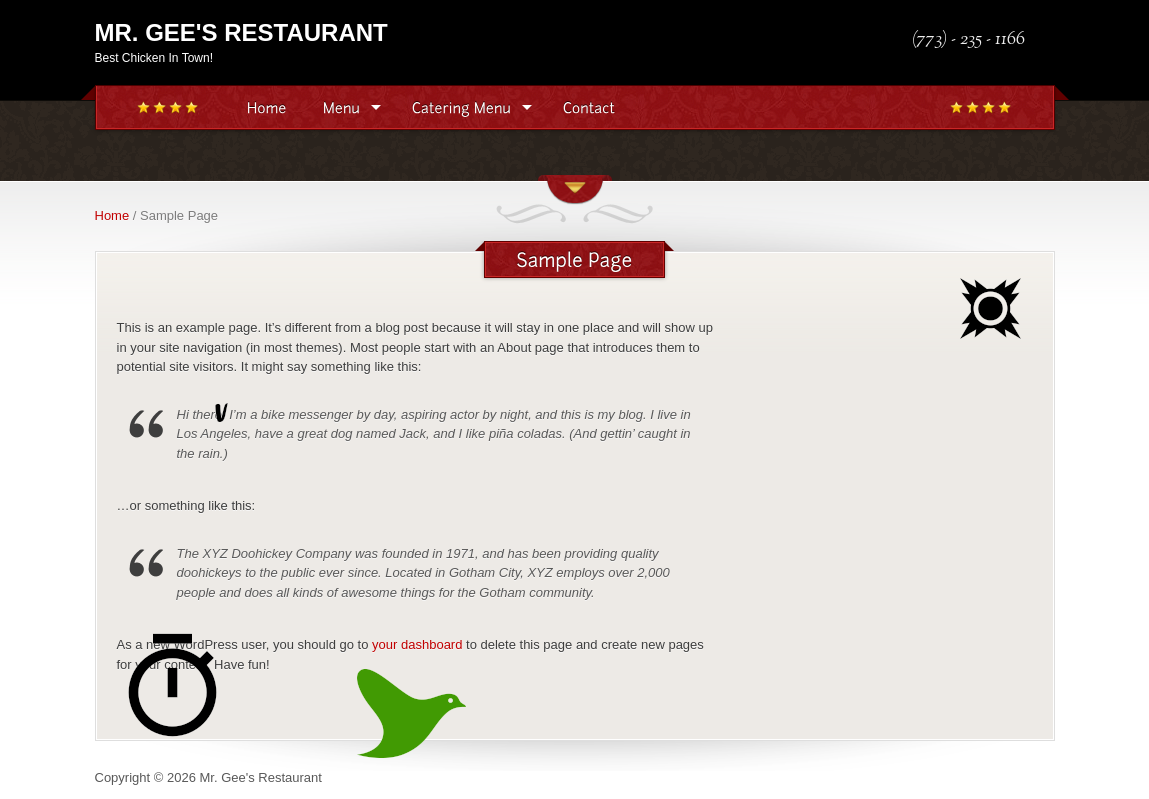 This screenshot has height=799, width=1149. Describe the element at coordinates (411, 713) in the screenshot. I see `fluentd data collector logo` at that location.